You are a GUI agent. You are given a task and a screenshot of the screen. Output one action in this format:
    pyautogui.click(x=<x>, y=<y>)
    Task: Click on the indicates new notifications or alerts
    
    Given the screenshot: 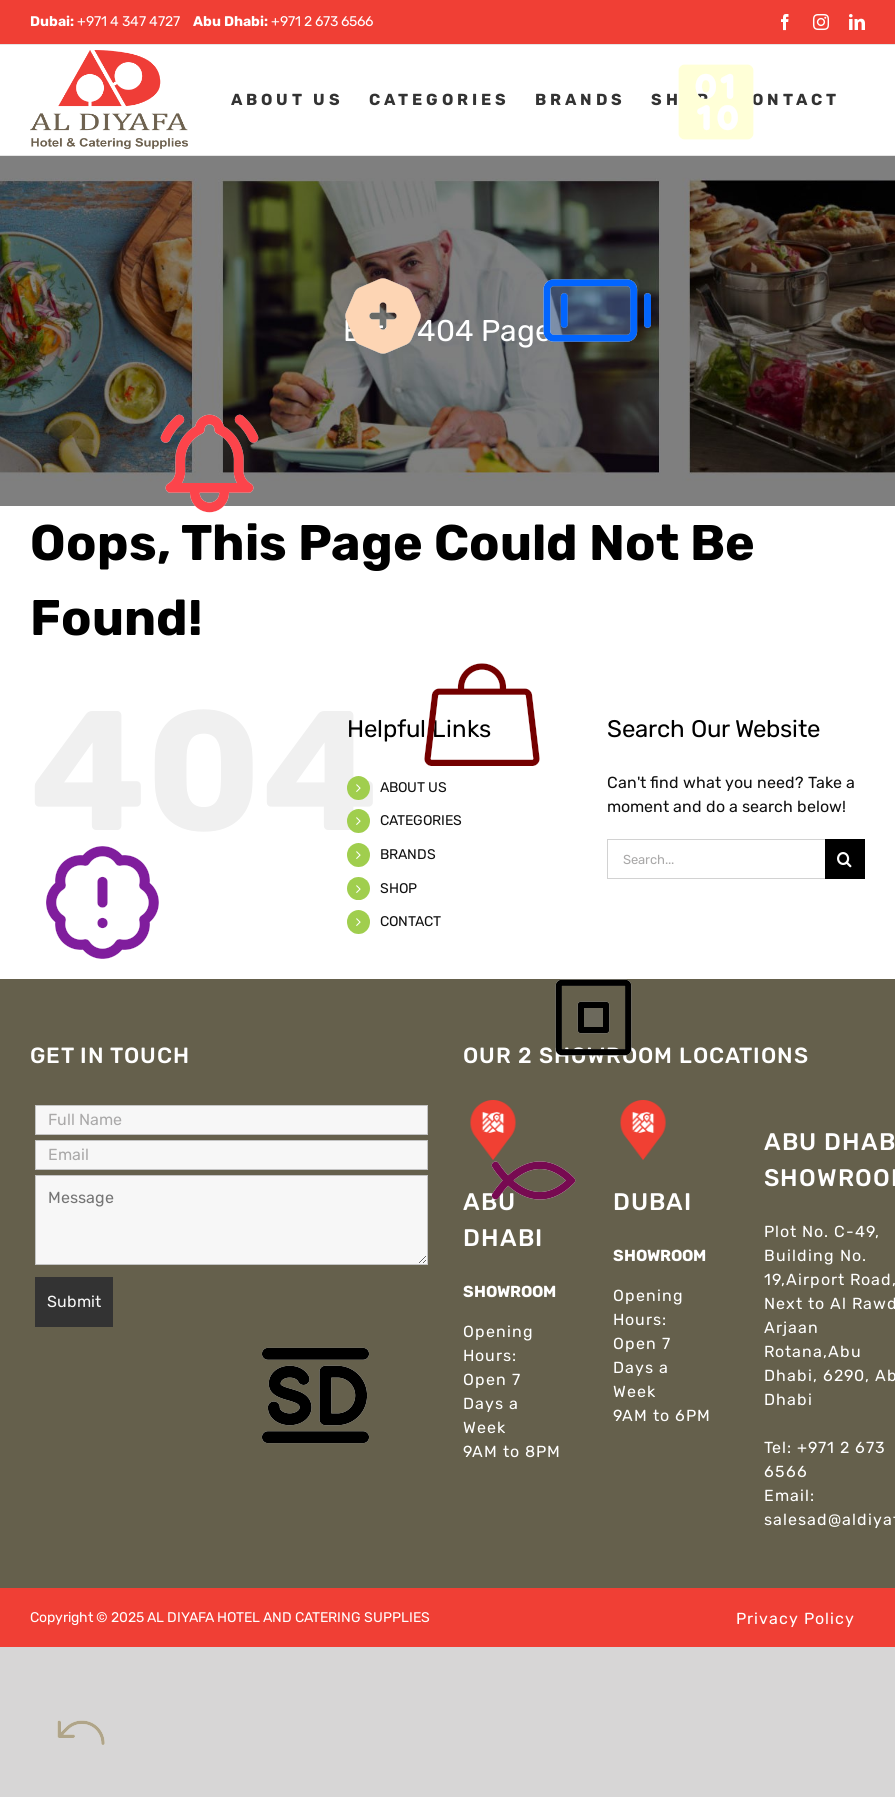 What is the action you would take?
    pyautogui.click(x=209, y=463)
    